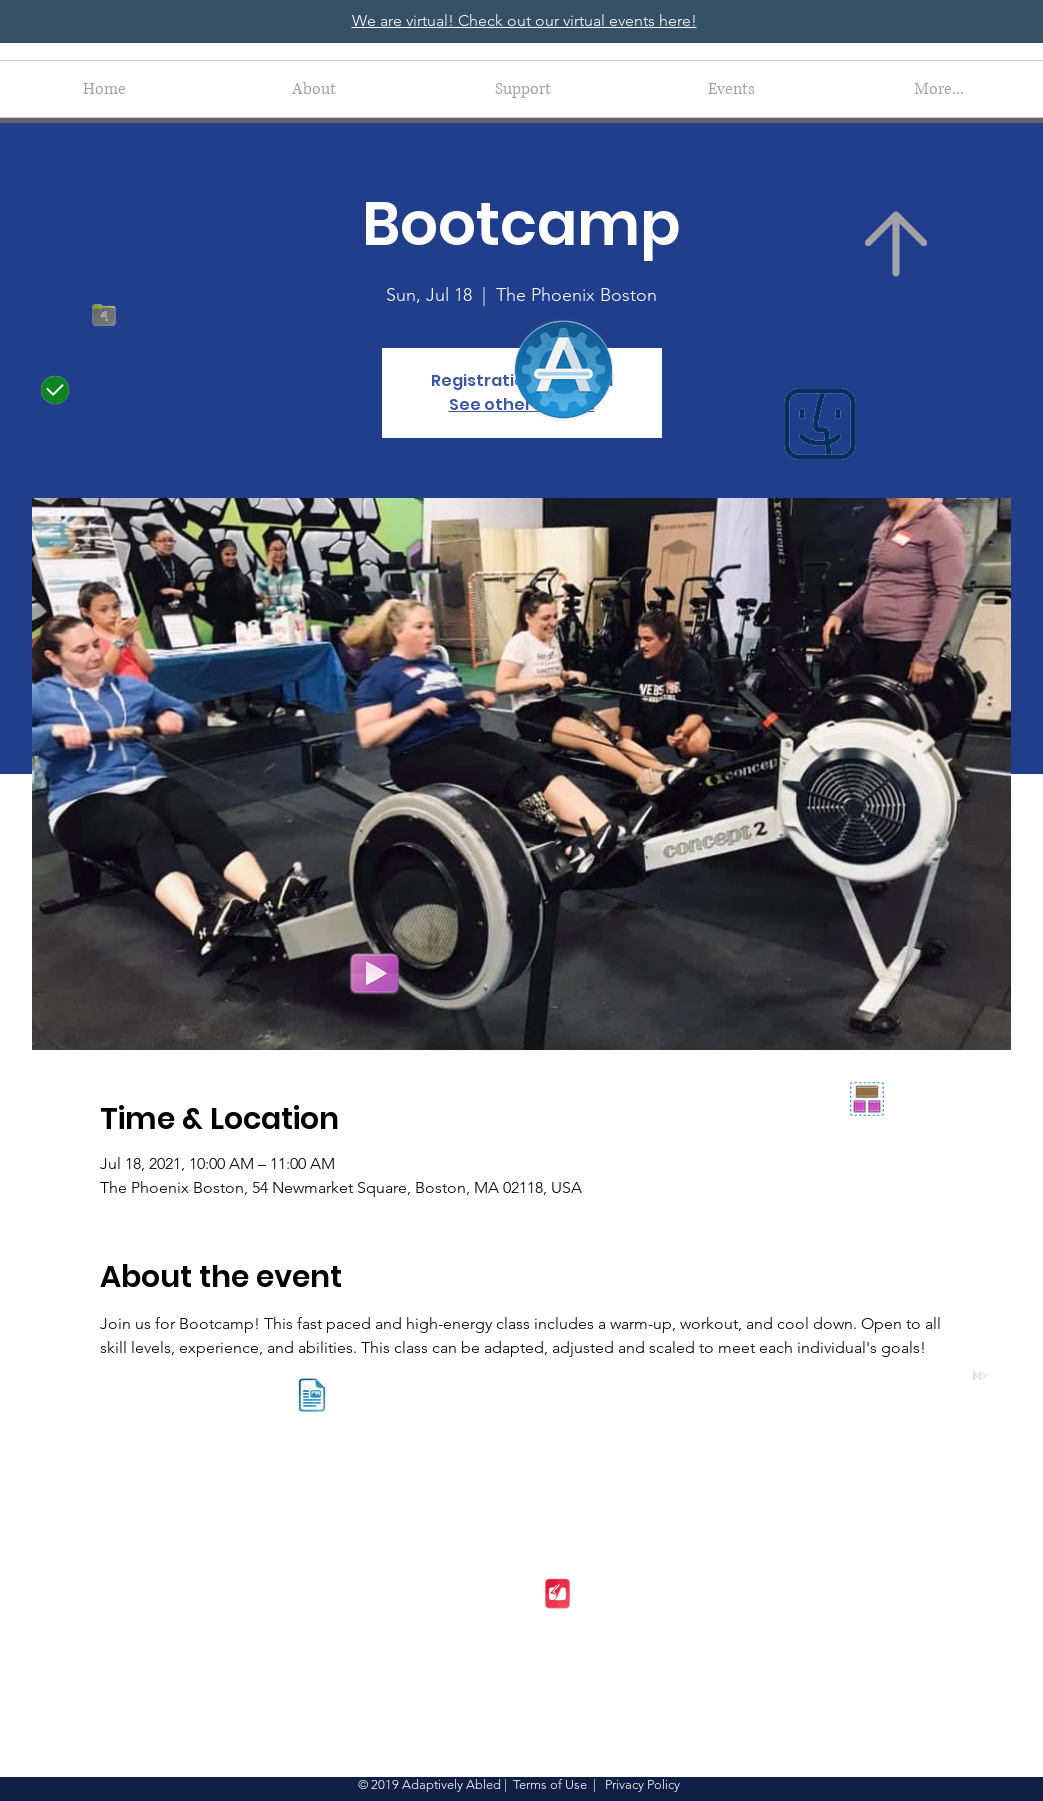  I want to click on open software properties or driver settings, so click(563, 369).